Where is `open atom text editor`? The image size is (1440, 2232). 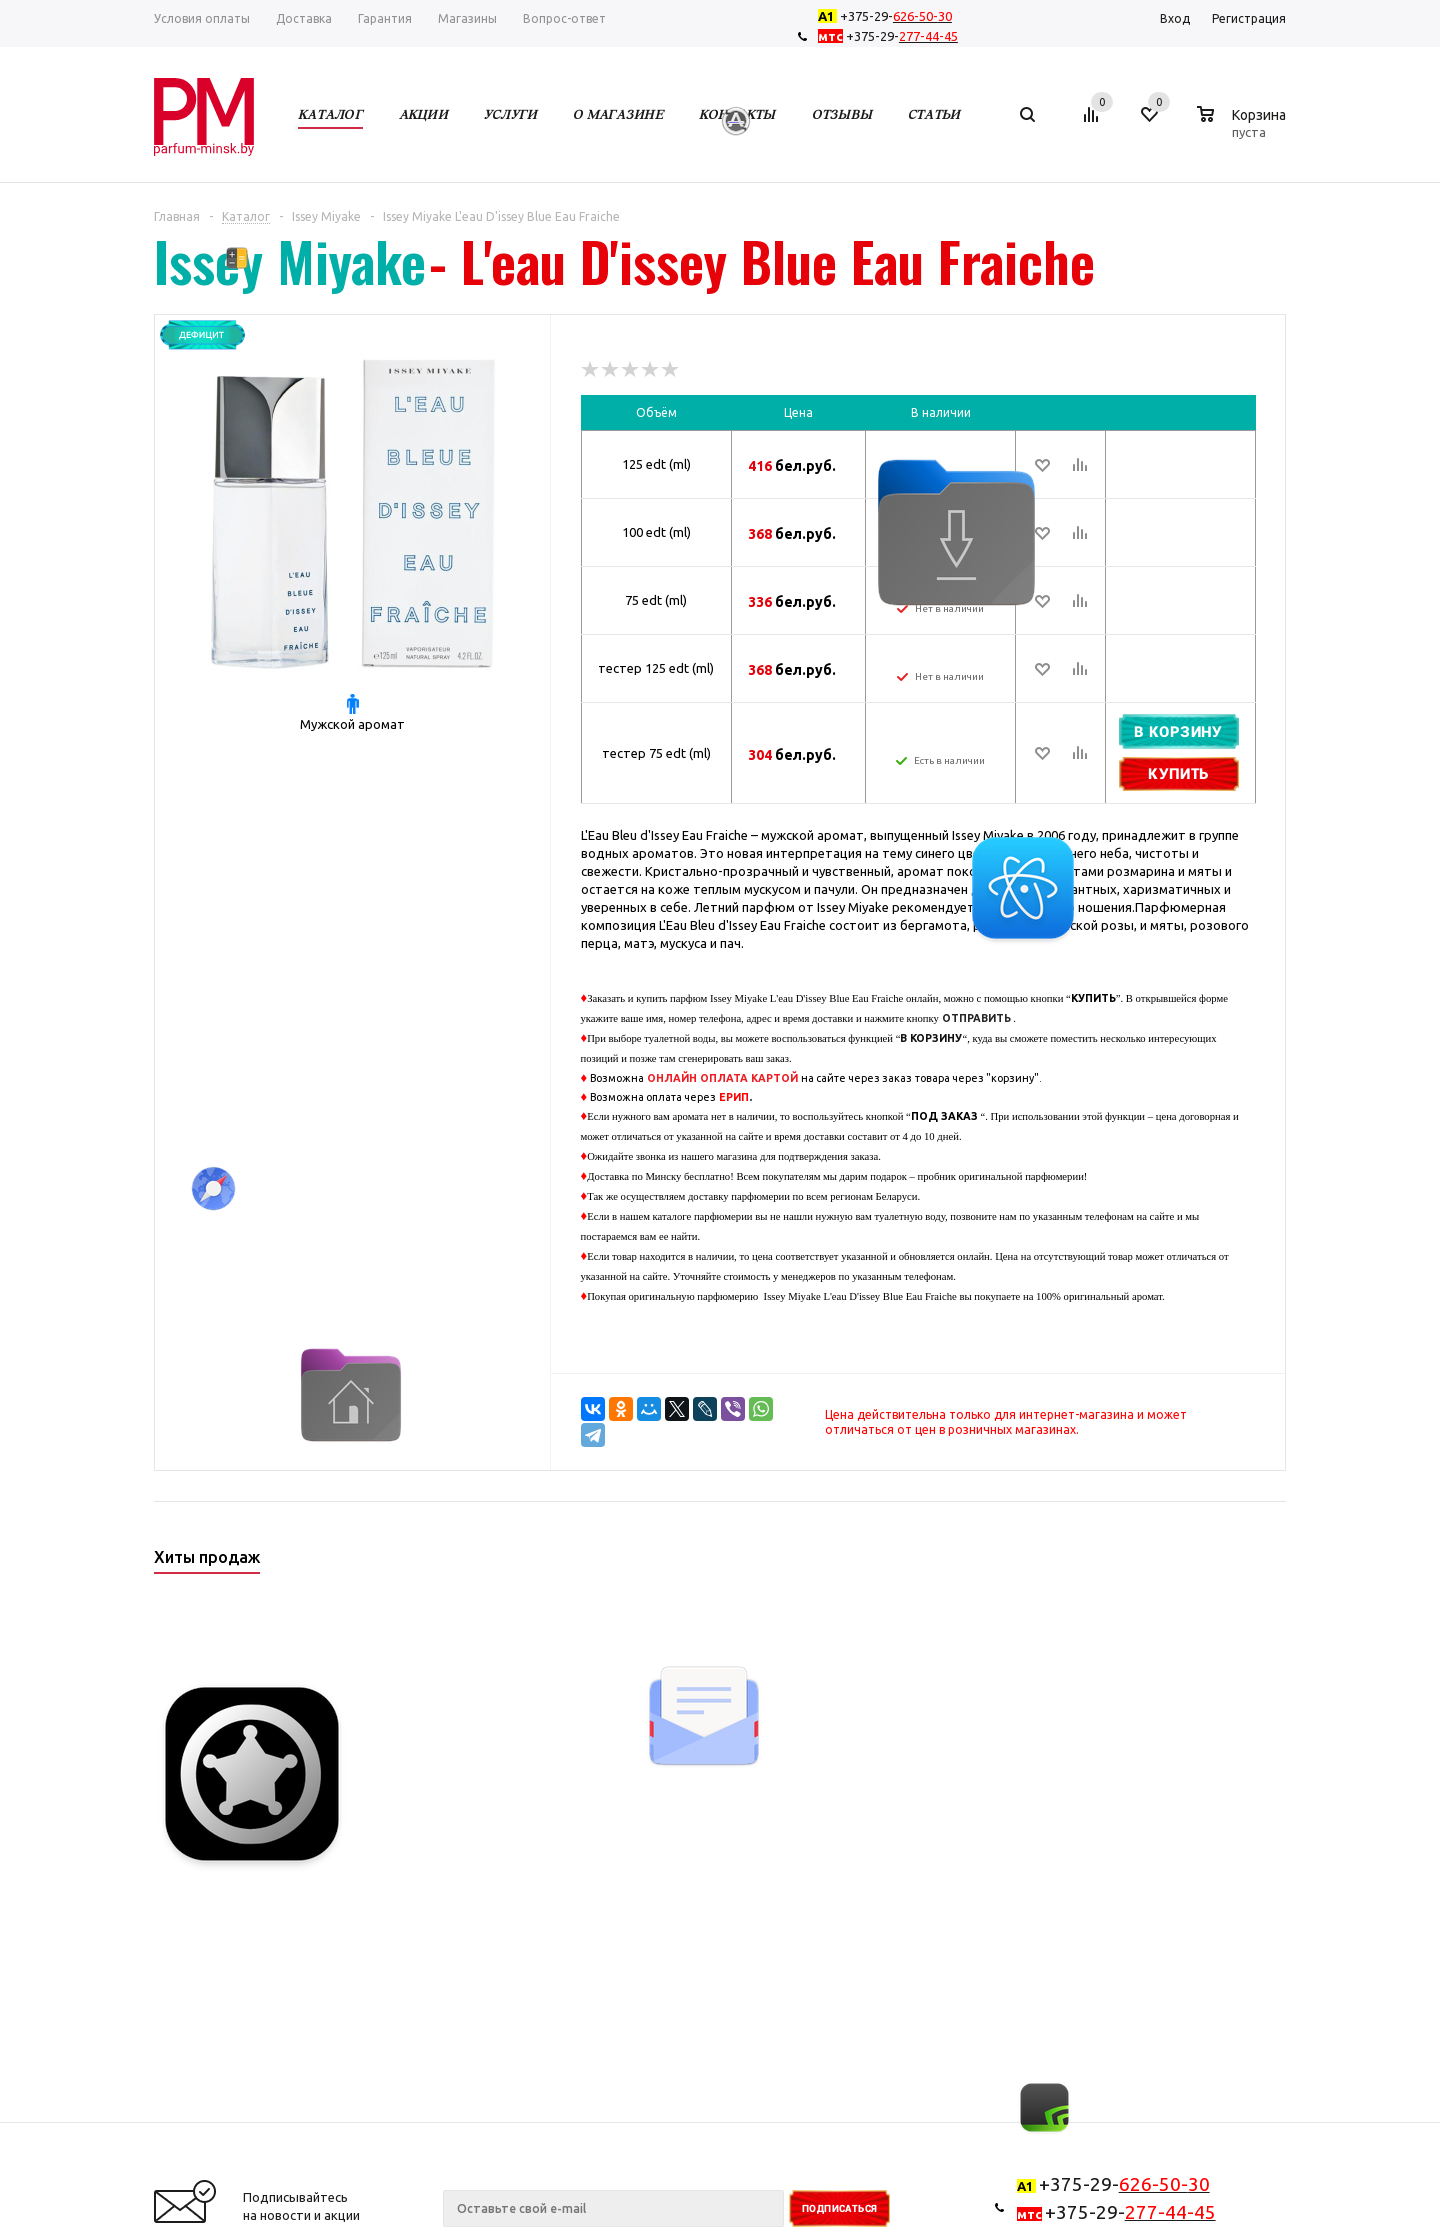
open atom text editor is located at coordinates (1023, 888).